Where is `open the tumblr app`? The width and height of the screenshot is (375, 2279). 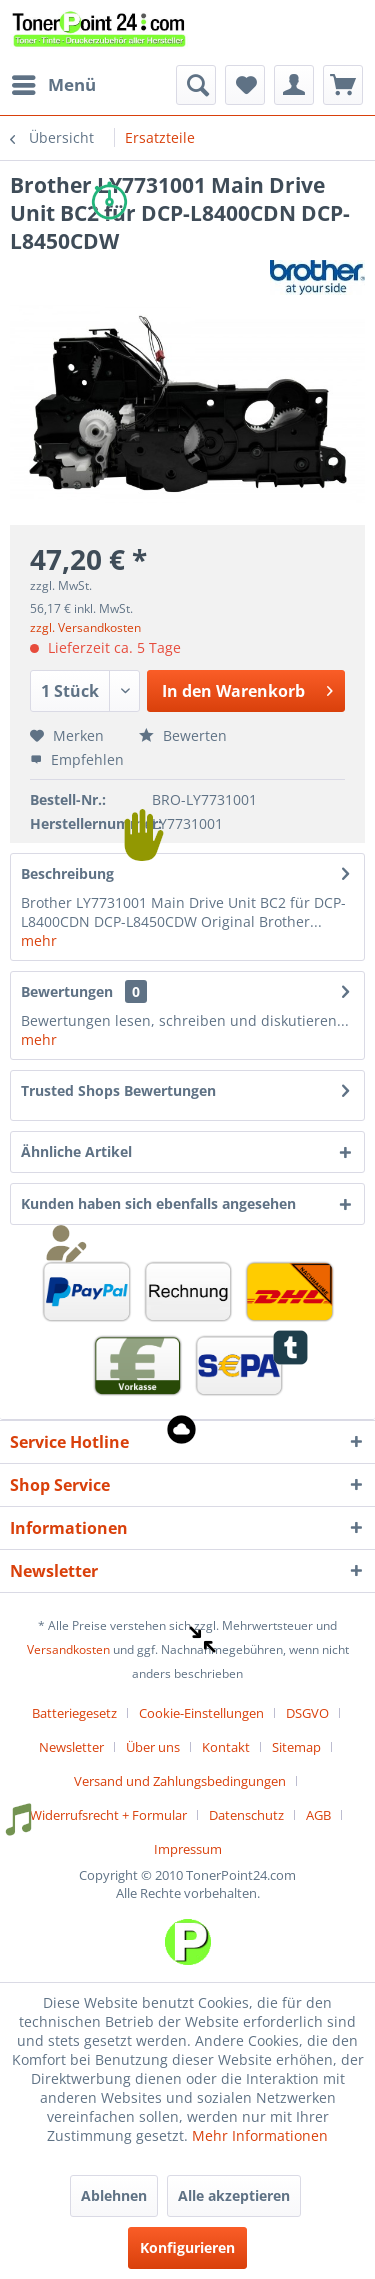
open the tumblr app is located at coordinates (290, 1347).